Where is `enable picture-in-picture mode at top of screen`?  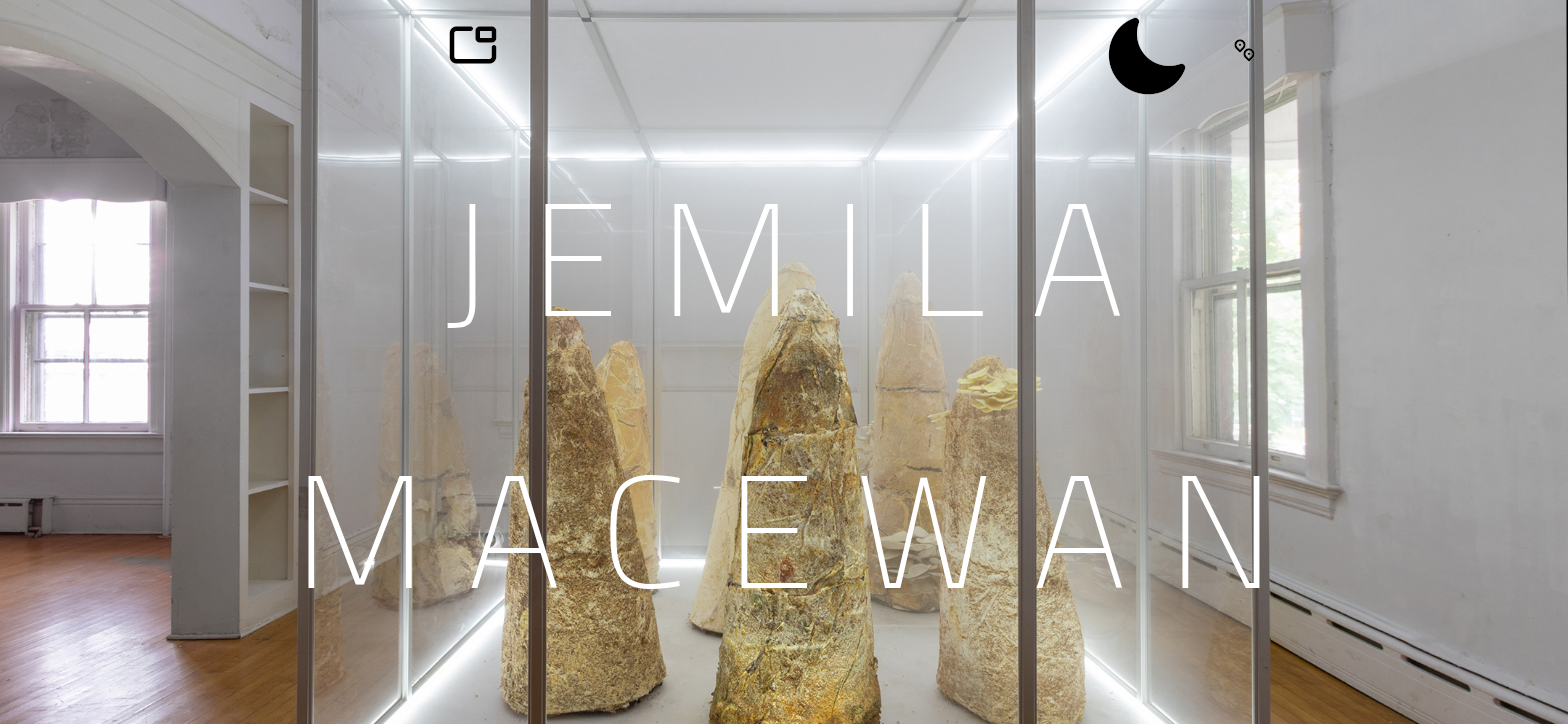
enable picture-in-picture mode at top of screen is located at coordinates (473, 45).